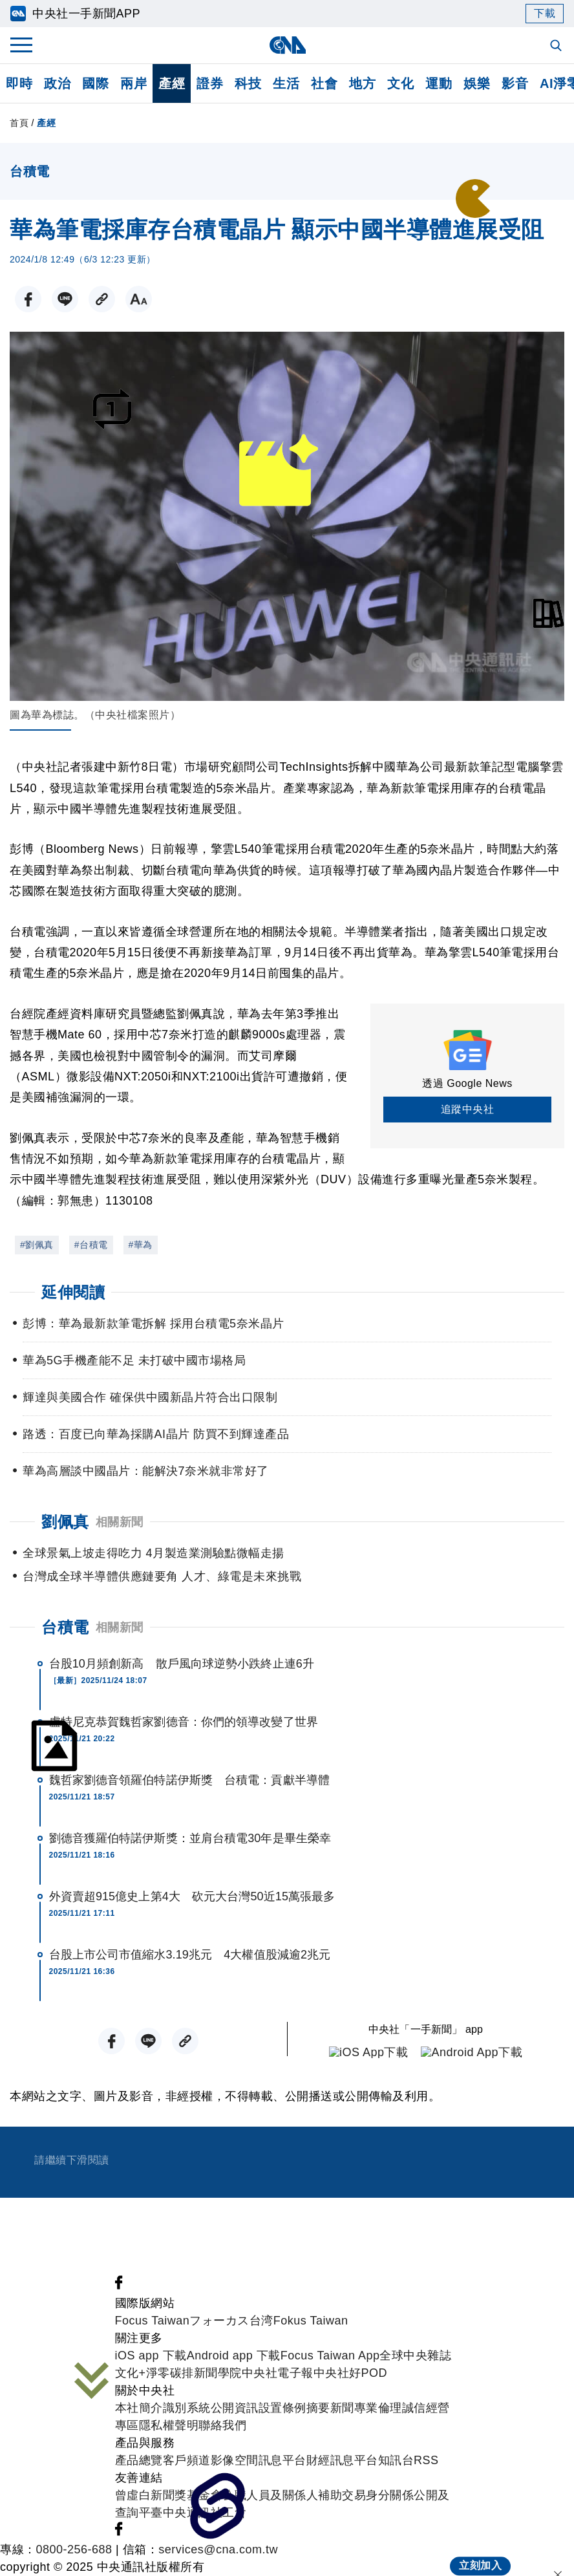  What do you see at coordinates (54, 1746) in the screenshot?
I see `view image file` at bounding box center [54, 1746].